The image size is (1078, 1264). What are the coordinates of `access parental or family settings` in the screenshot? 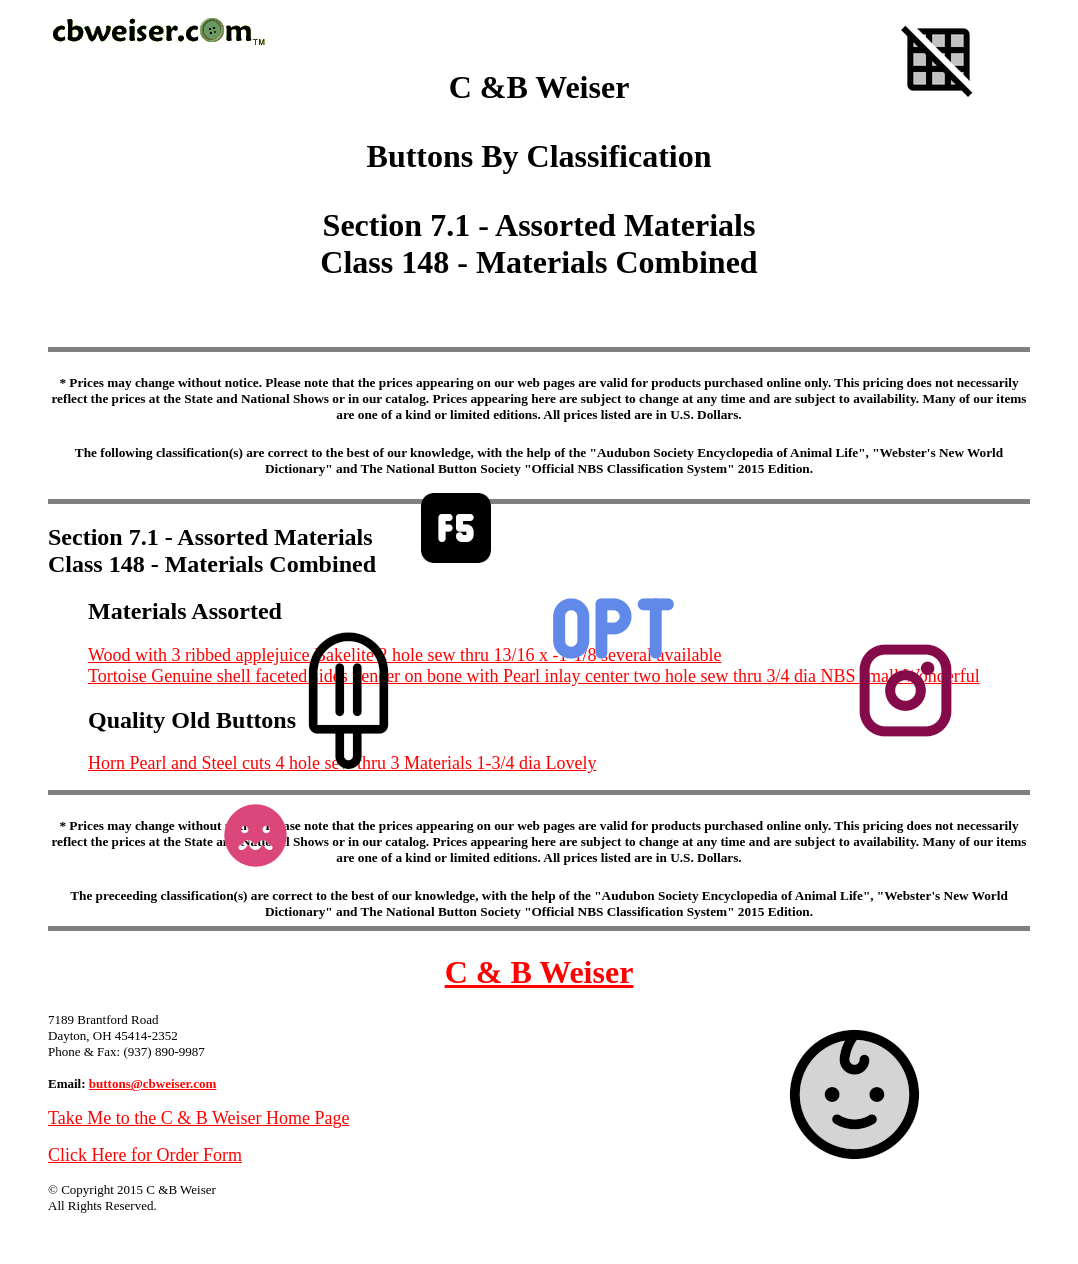 It's located at (854, 1094).